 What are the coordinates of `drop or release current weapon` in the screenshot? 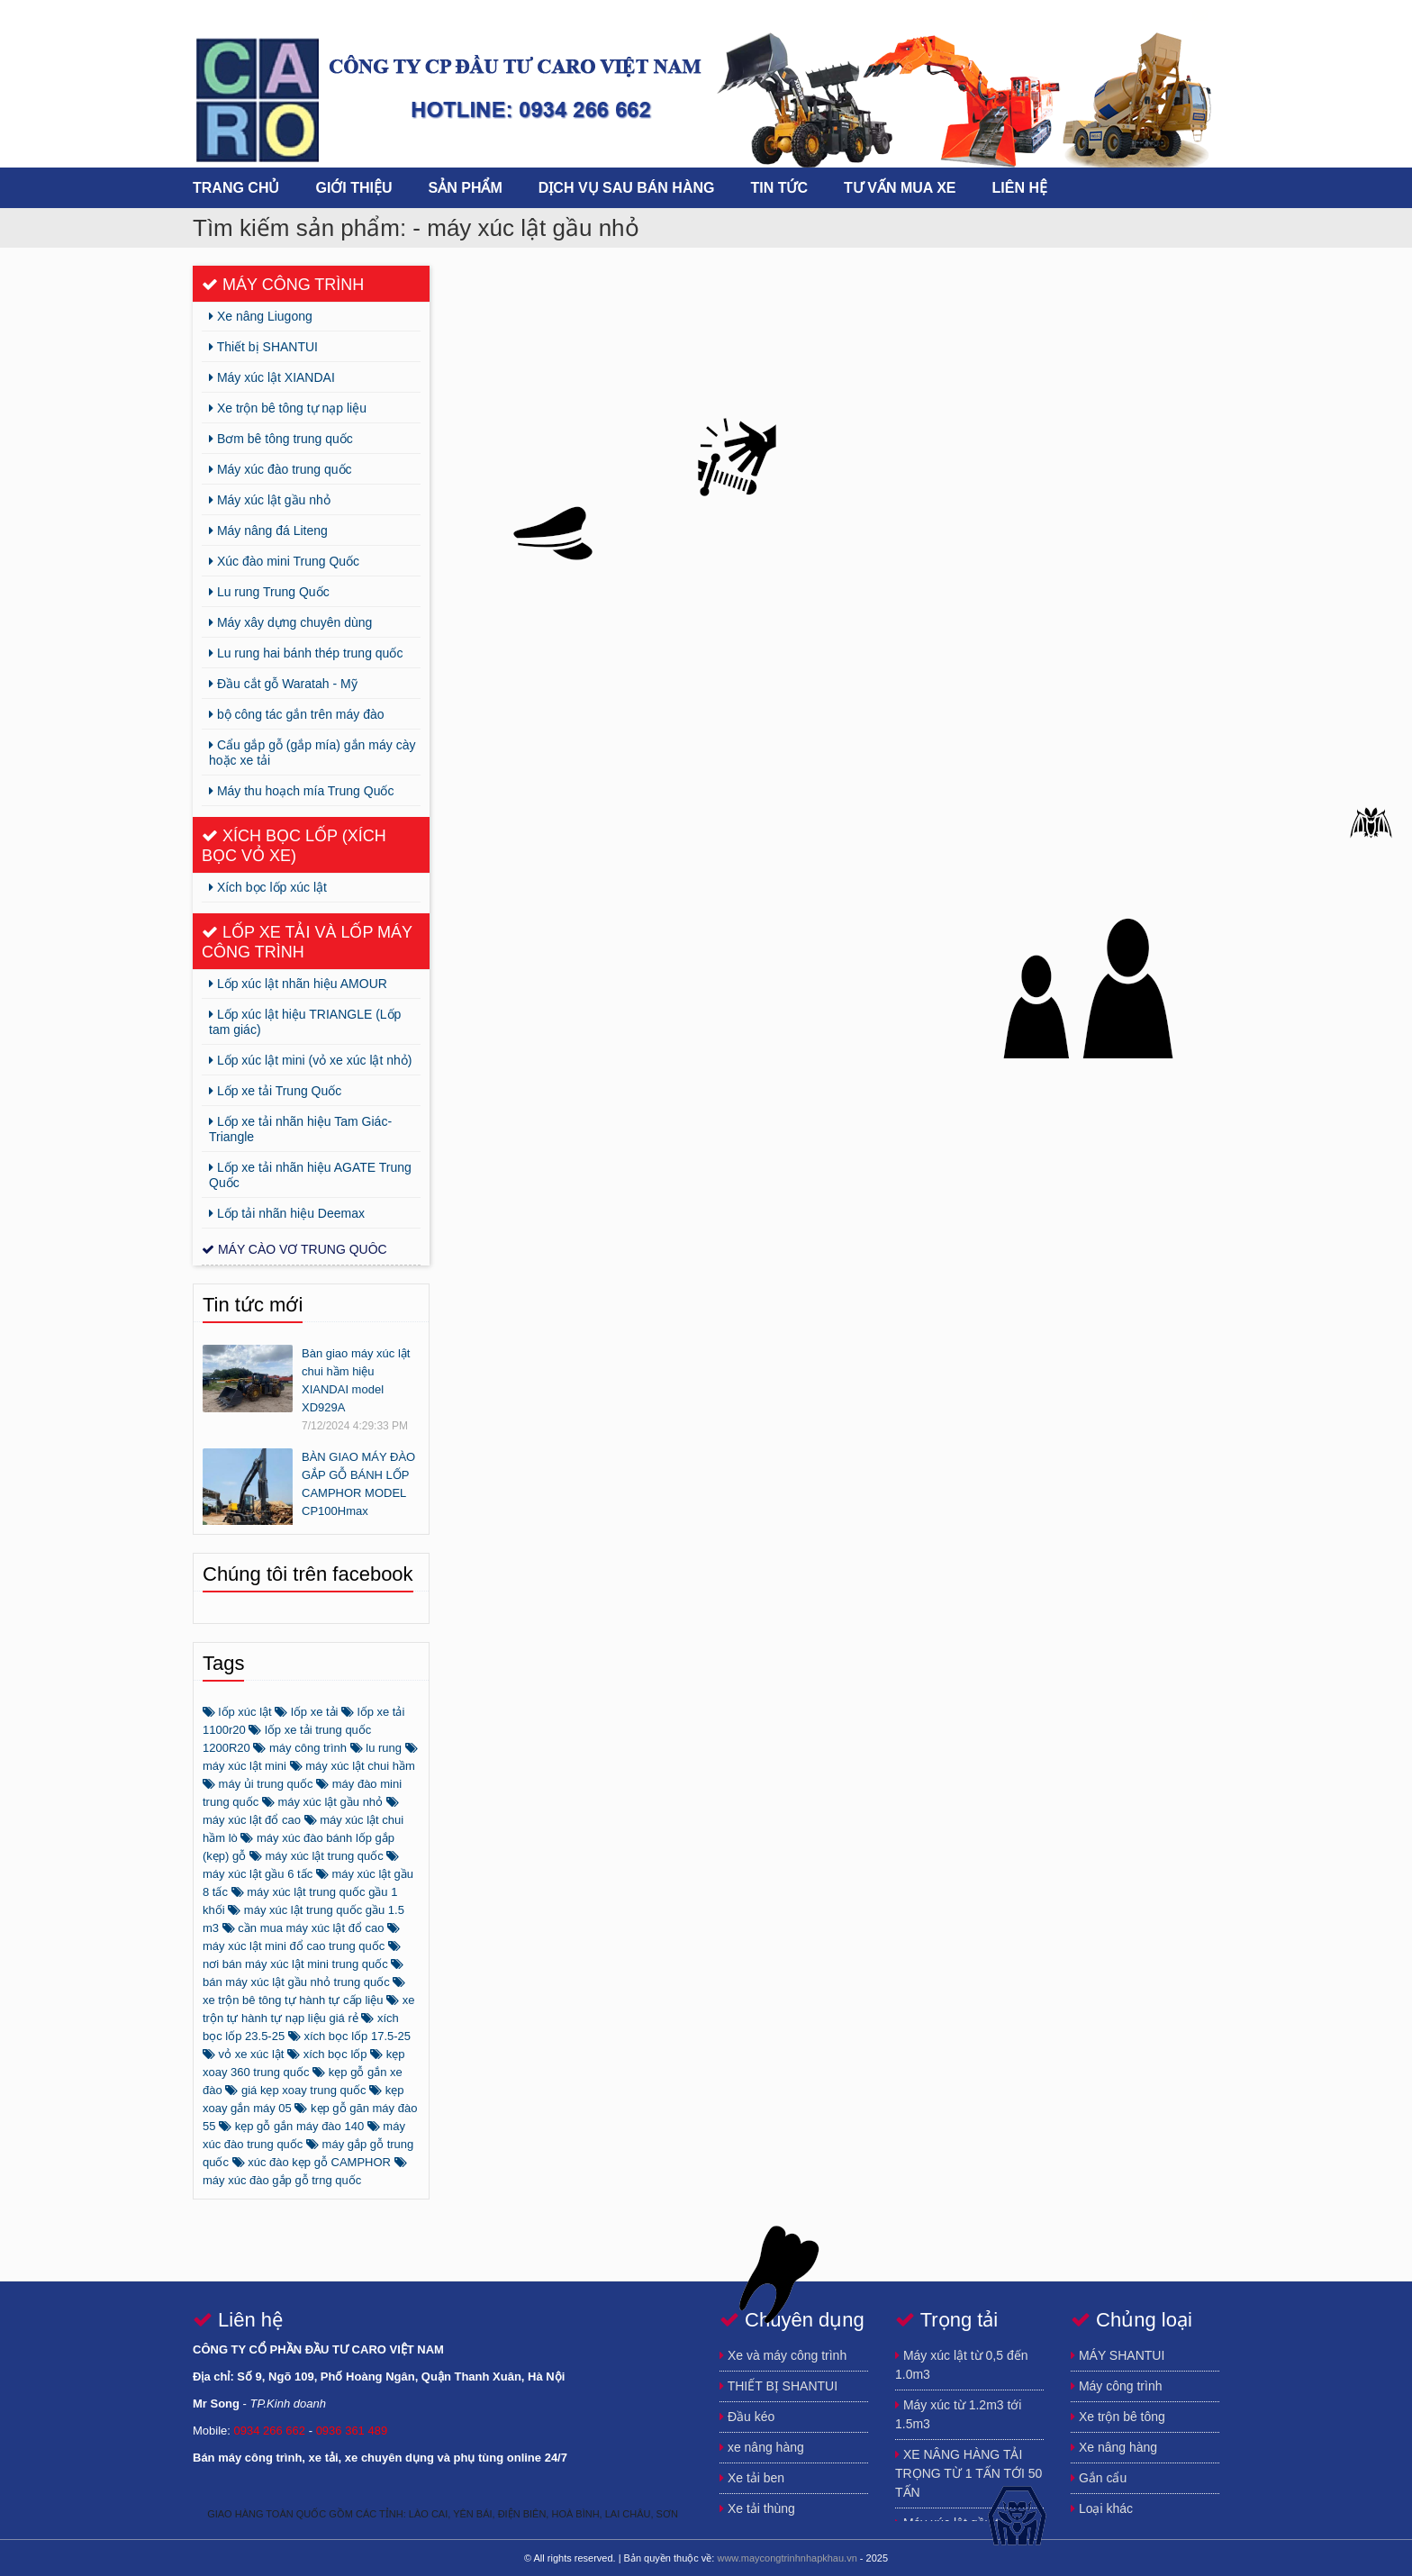 It's located at (737, 457).